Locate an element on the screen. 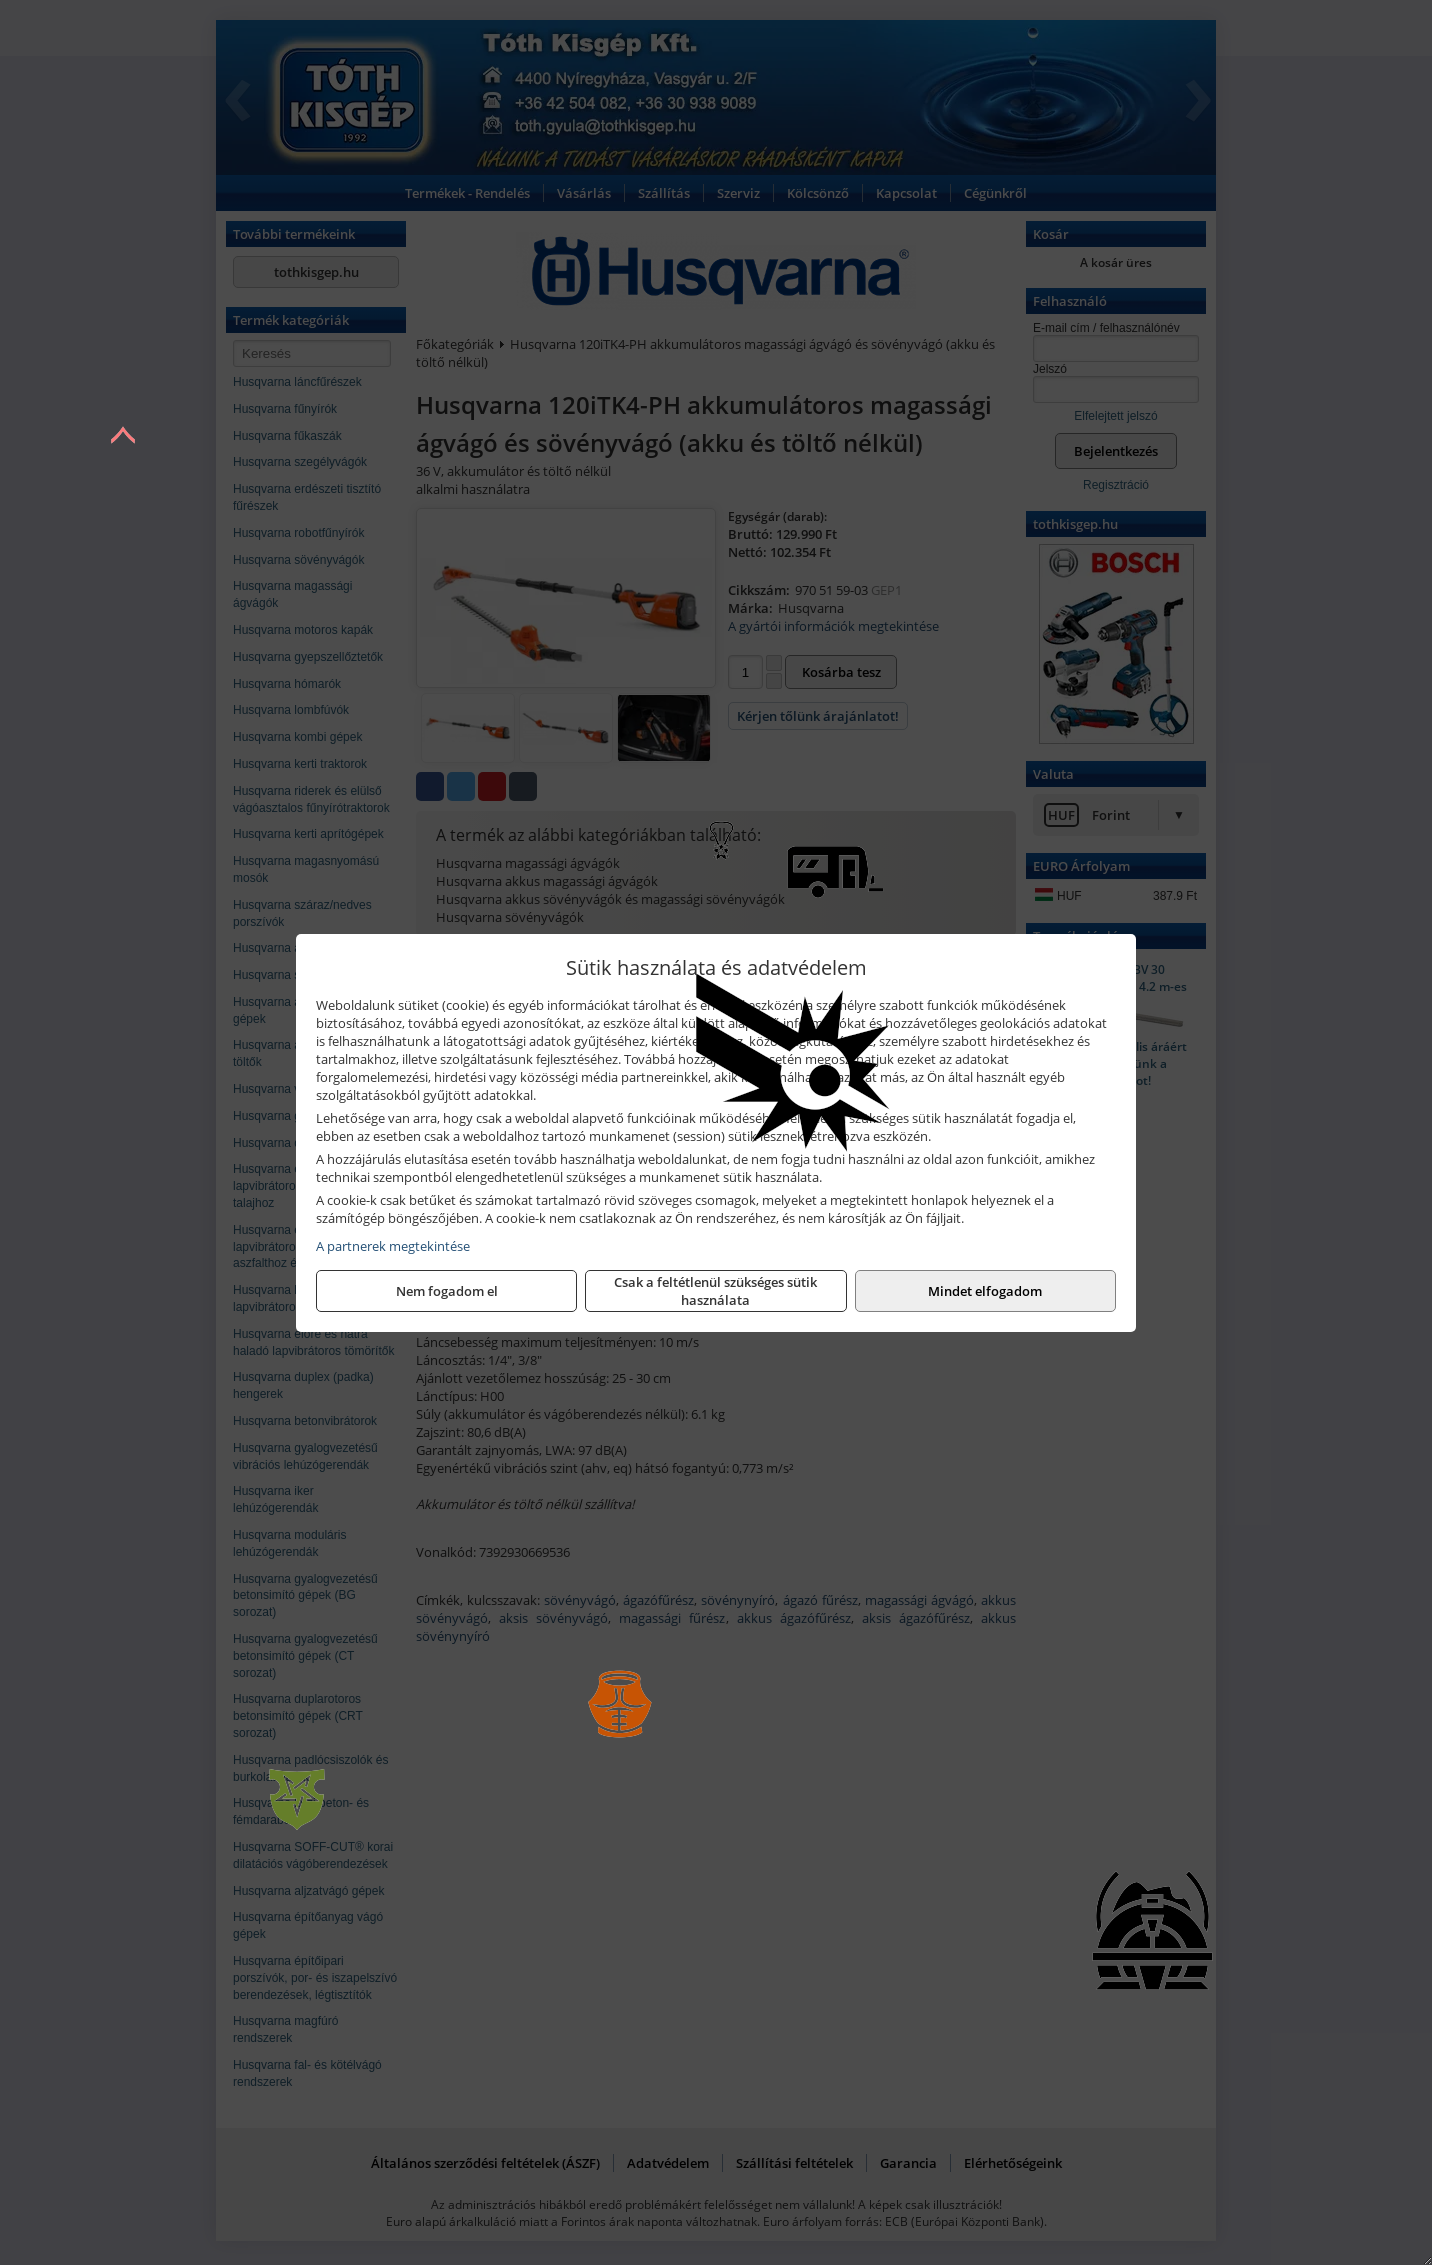 This screenshot has width=1432, height=2265. activate magical defense or shield ability is located at coordinates (296, 1800).